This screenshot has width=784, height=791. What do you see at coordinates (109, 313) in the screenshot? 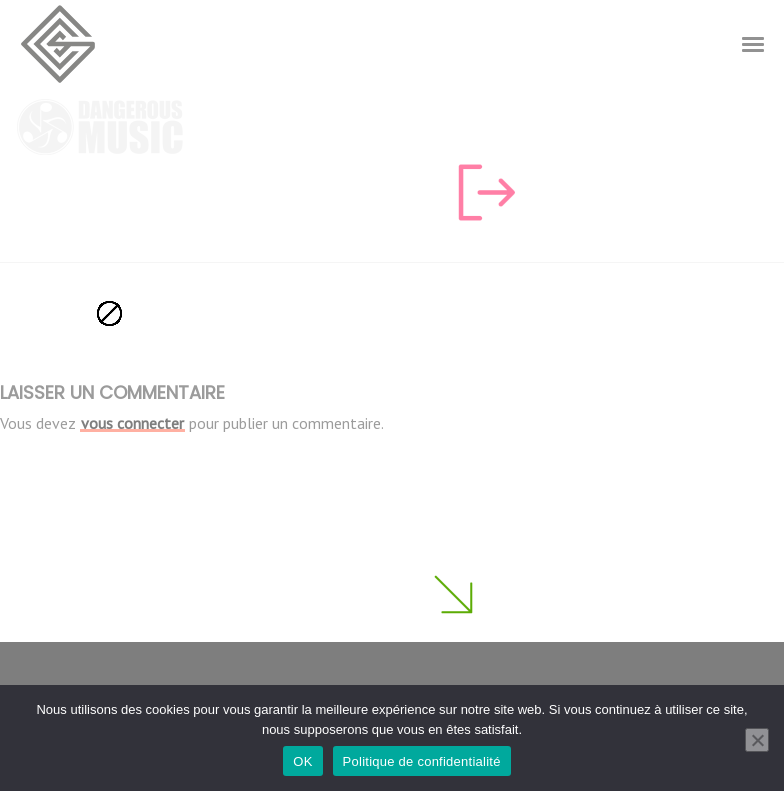
I see `indicates a blocked or prohibited action` at bounding box center [109, 313].